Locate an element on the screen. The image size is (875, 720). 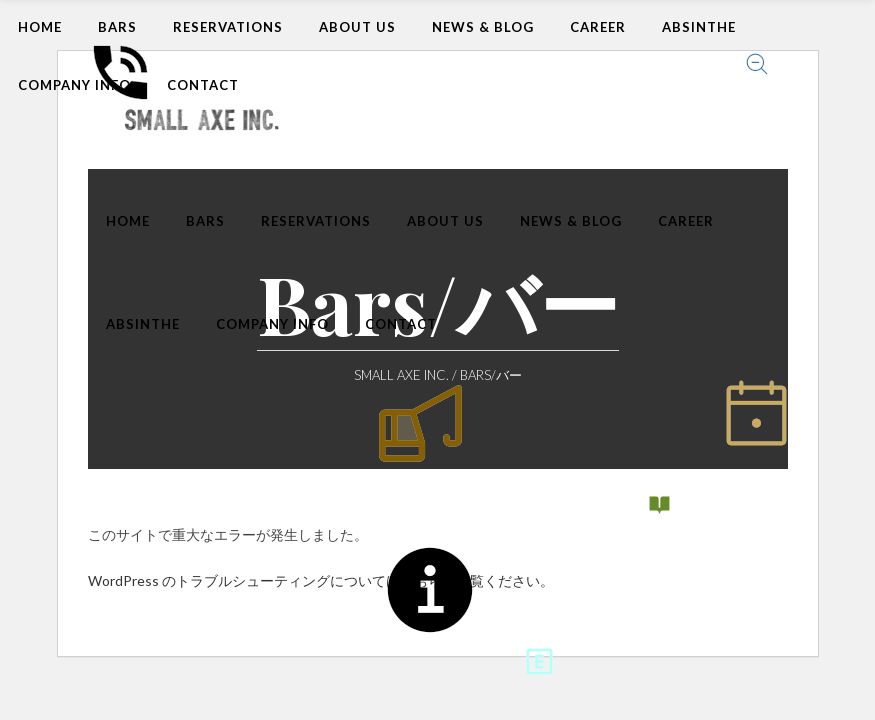
view more information or details is located at coordinates (430, 590).